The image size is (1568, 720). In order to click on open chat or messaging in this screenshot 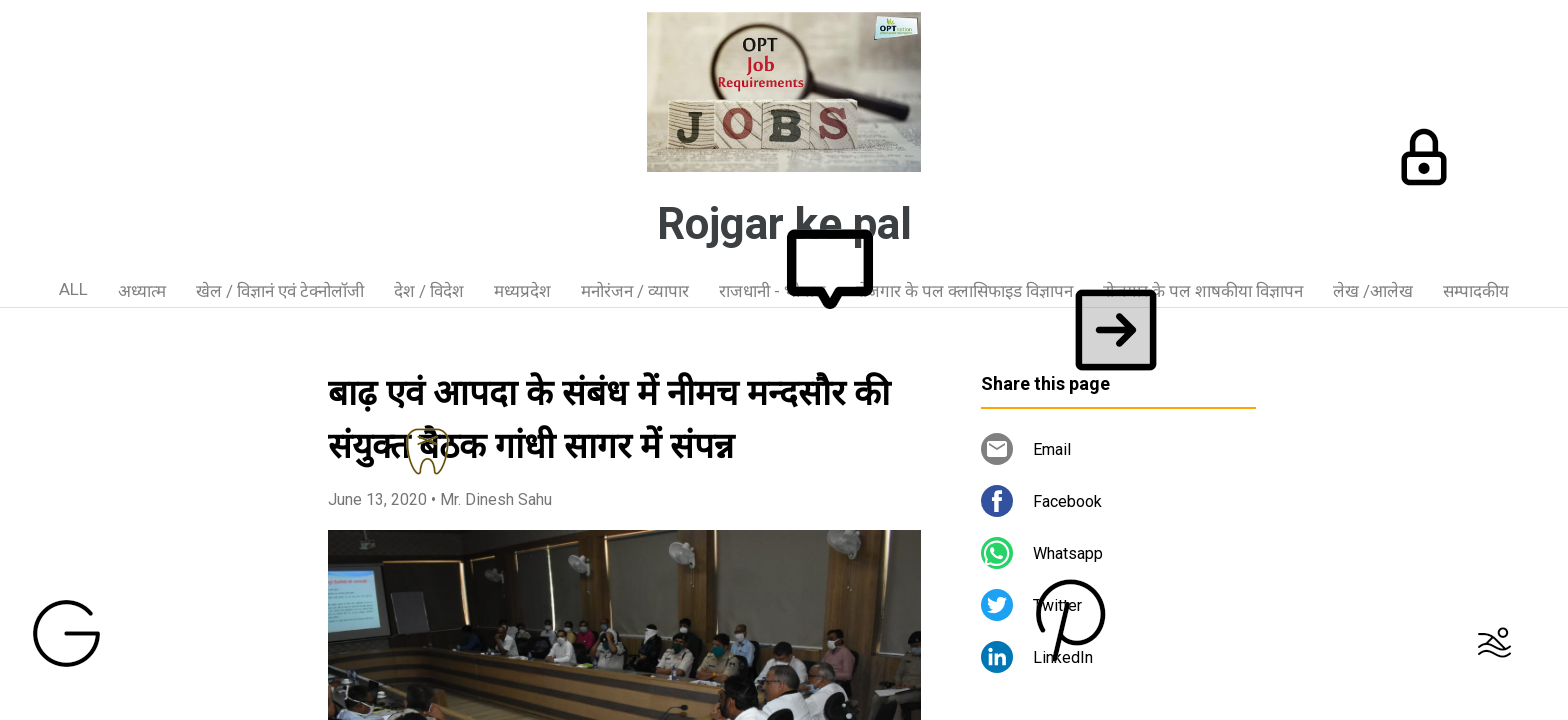, I will do `click(830, 266)`.